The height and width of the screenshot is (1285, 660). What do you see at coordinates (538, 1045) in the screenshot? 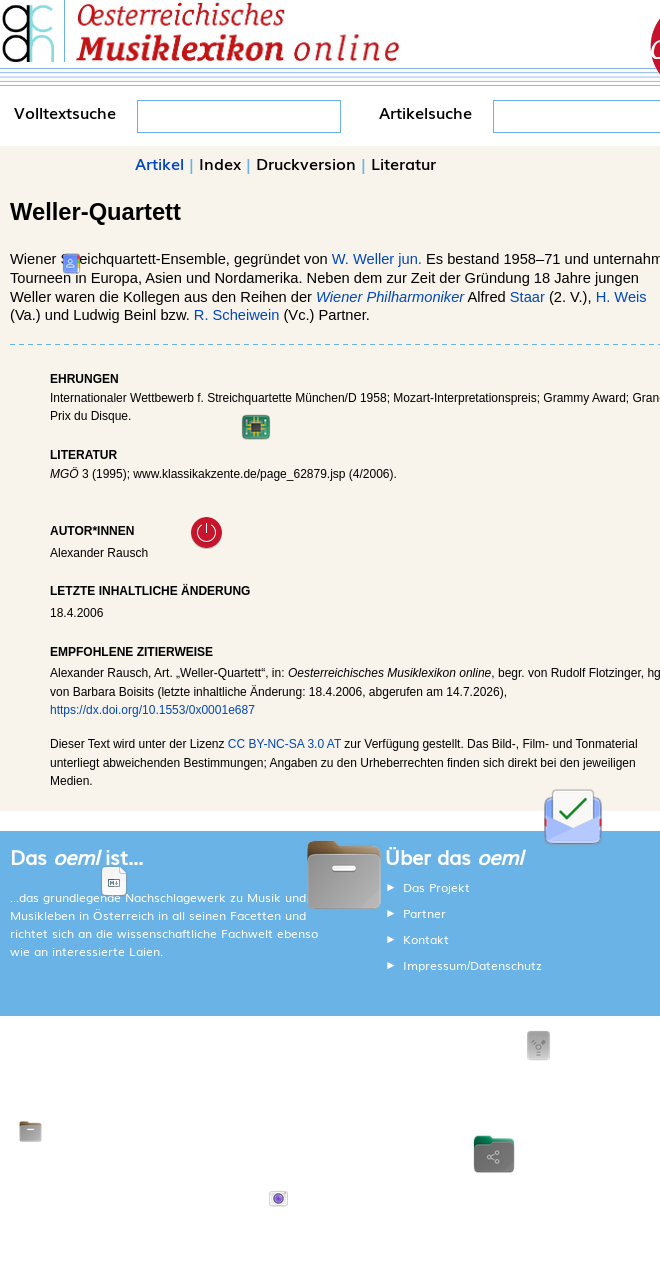
I see `access firewire-connected external hard drive` at bounding box center [538, 1045].